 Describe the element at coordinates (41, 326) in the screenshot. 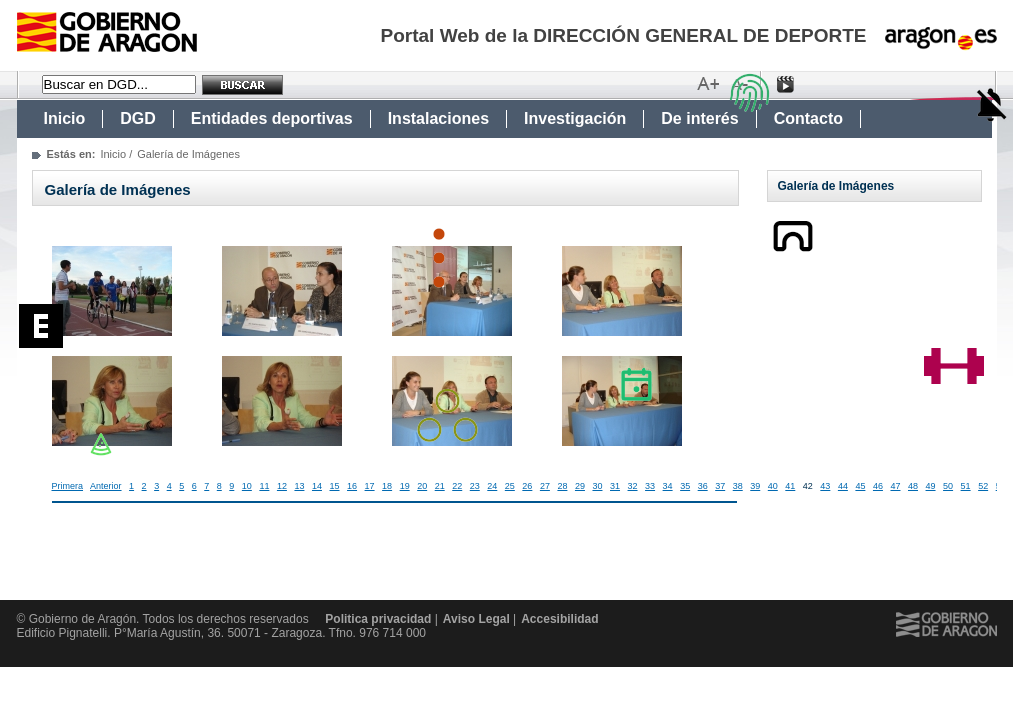

I see `indicates explicit content warning` at that location.